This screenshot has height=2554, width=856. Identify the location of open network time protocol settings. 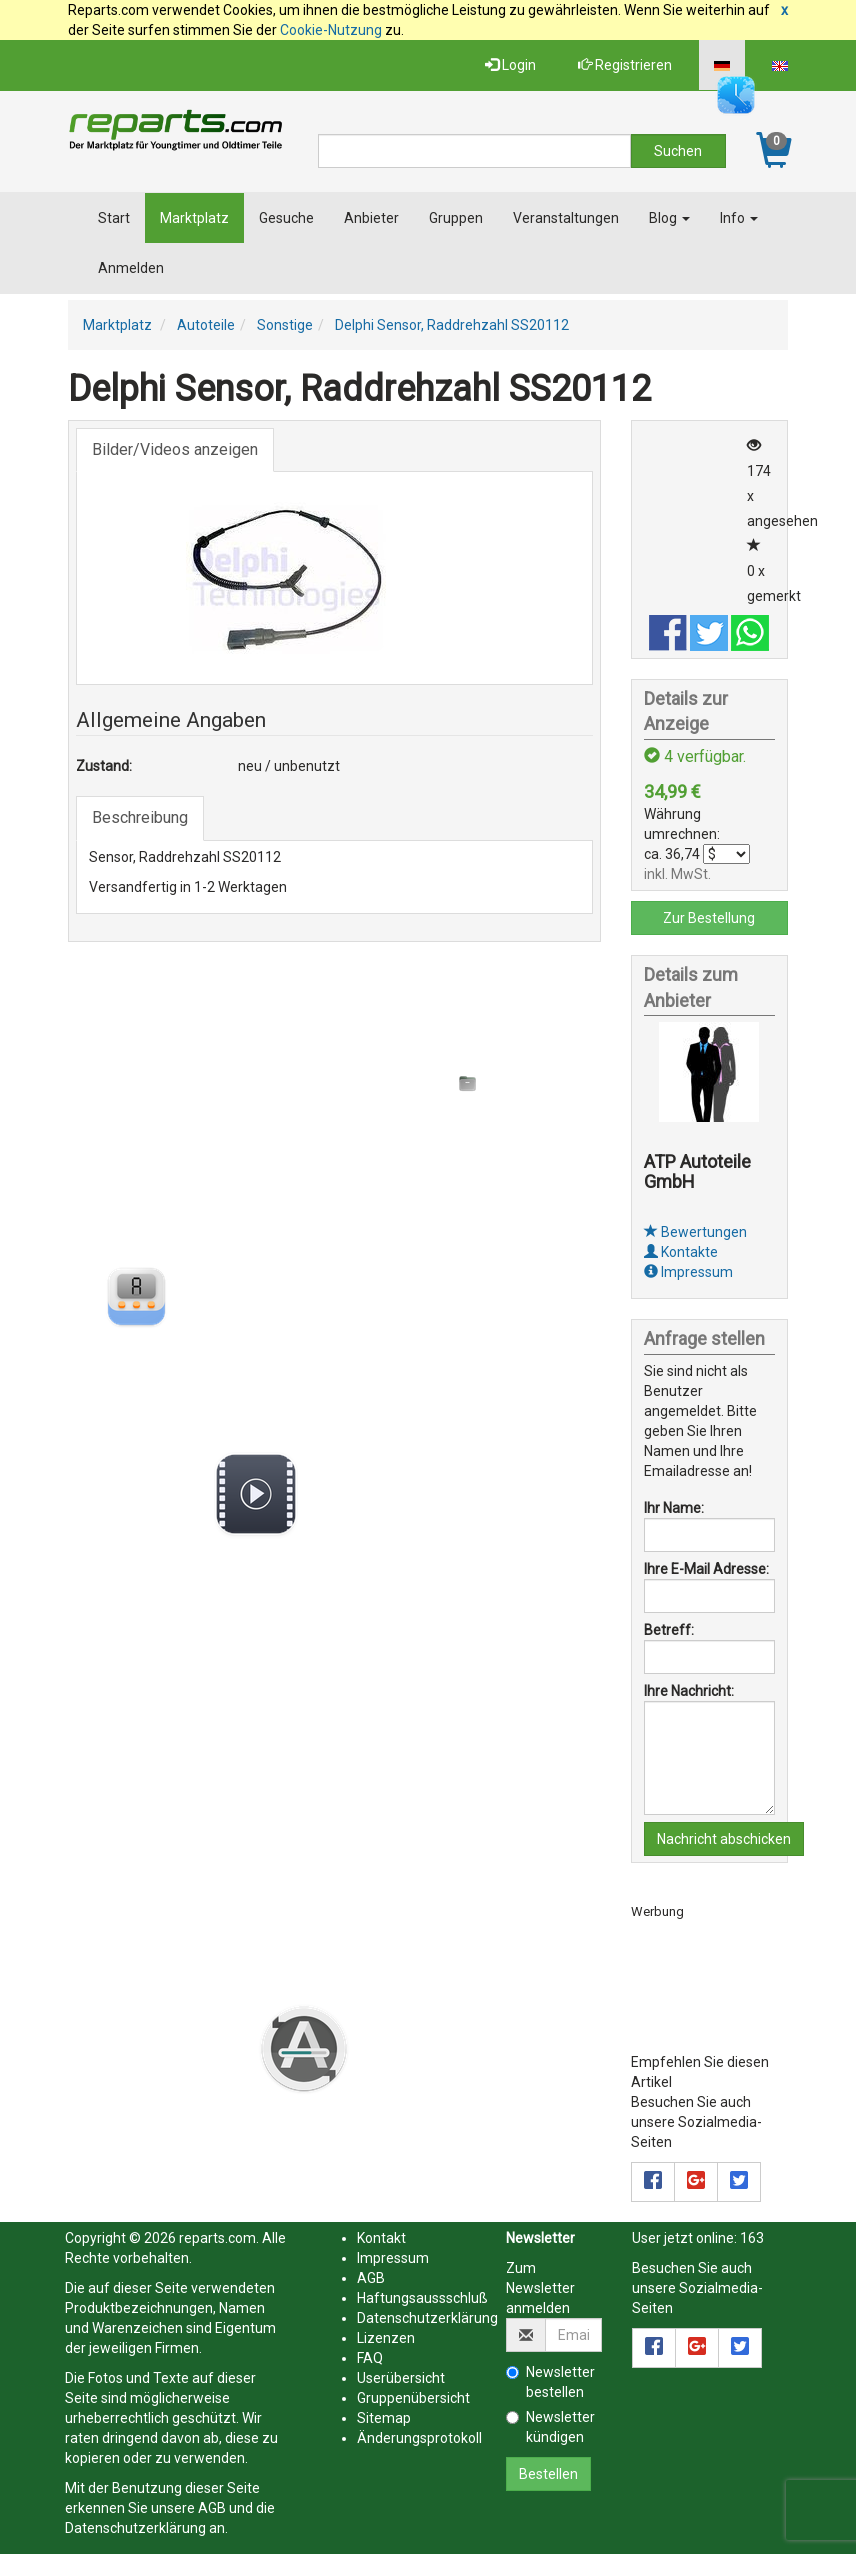
(736, 95).